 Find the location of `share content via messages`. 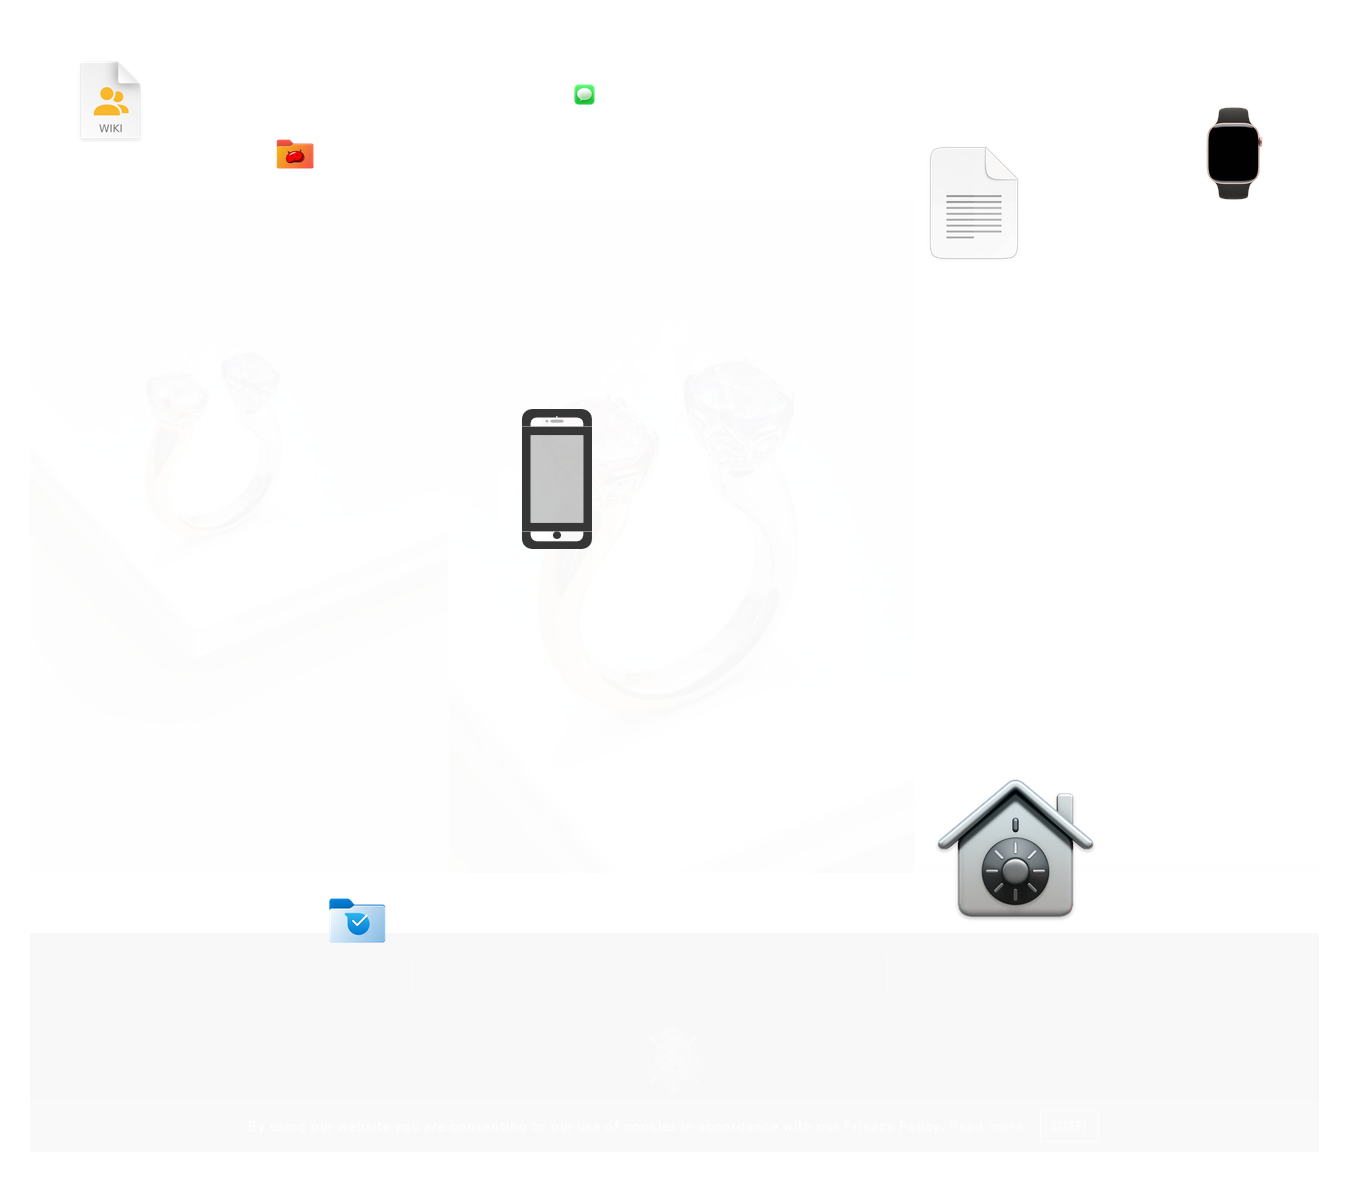

share content via messages is located at coordinates (584, 94).